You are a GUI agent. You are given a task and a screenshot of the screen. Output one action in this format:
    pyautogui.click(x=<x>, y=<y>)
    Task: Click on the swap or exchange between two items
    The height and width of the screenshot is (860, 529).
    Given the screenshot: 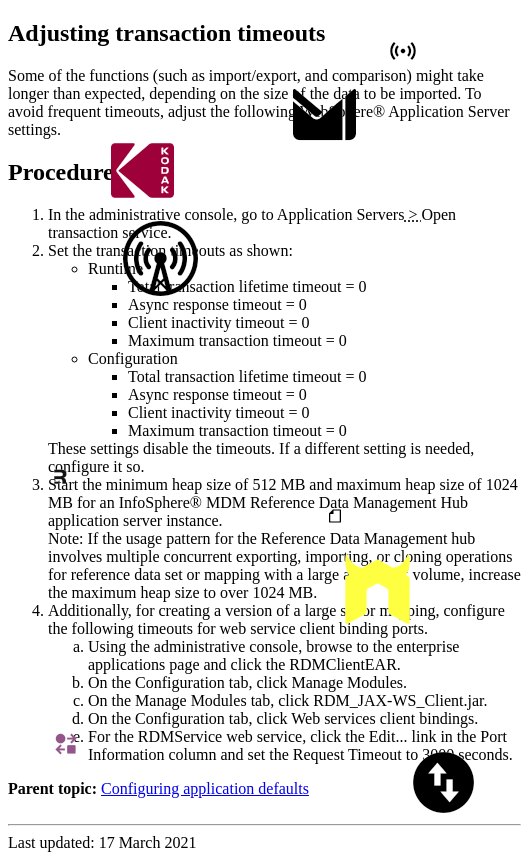 What is the action you would take?
    pyautogui.click(x=66, y=744)
    